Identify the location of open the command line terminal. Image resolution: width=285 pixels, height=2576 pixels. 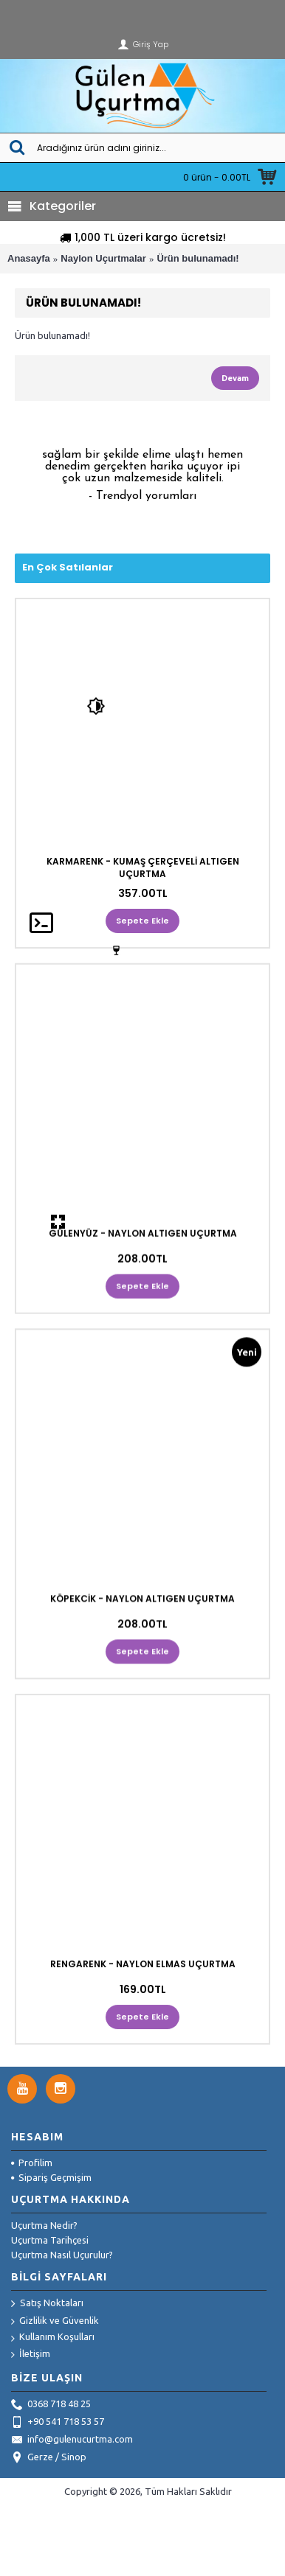
(41, 923).